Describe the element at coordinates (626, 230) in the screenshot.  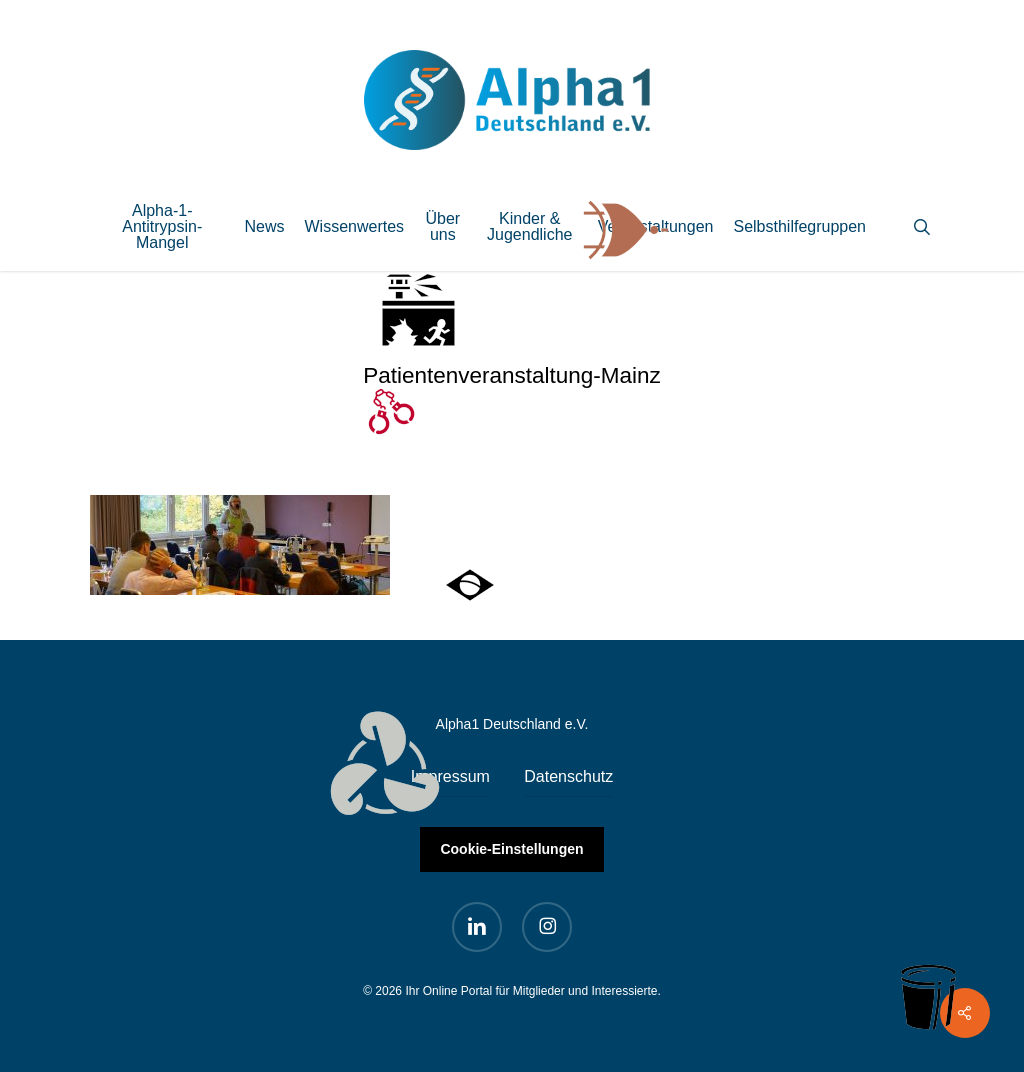
I see `XNOR logic gate symbol in circuit design tool` at that location.